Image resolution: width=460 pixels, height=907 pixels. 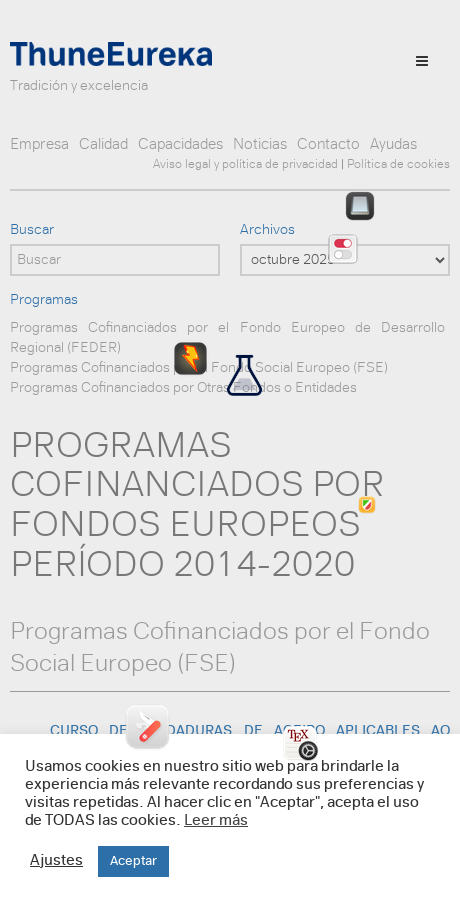 I want to click on access removable media or external drive, so click(x=360, y=206).